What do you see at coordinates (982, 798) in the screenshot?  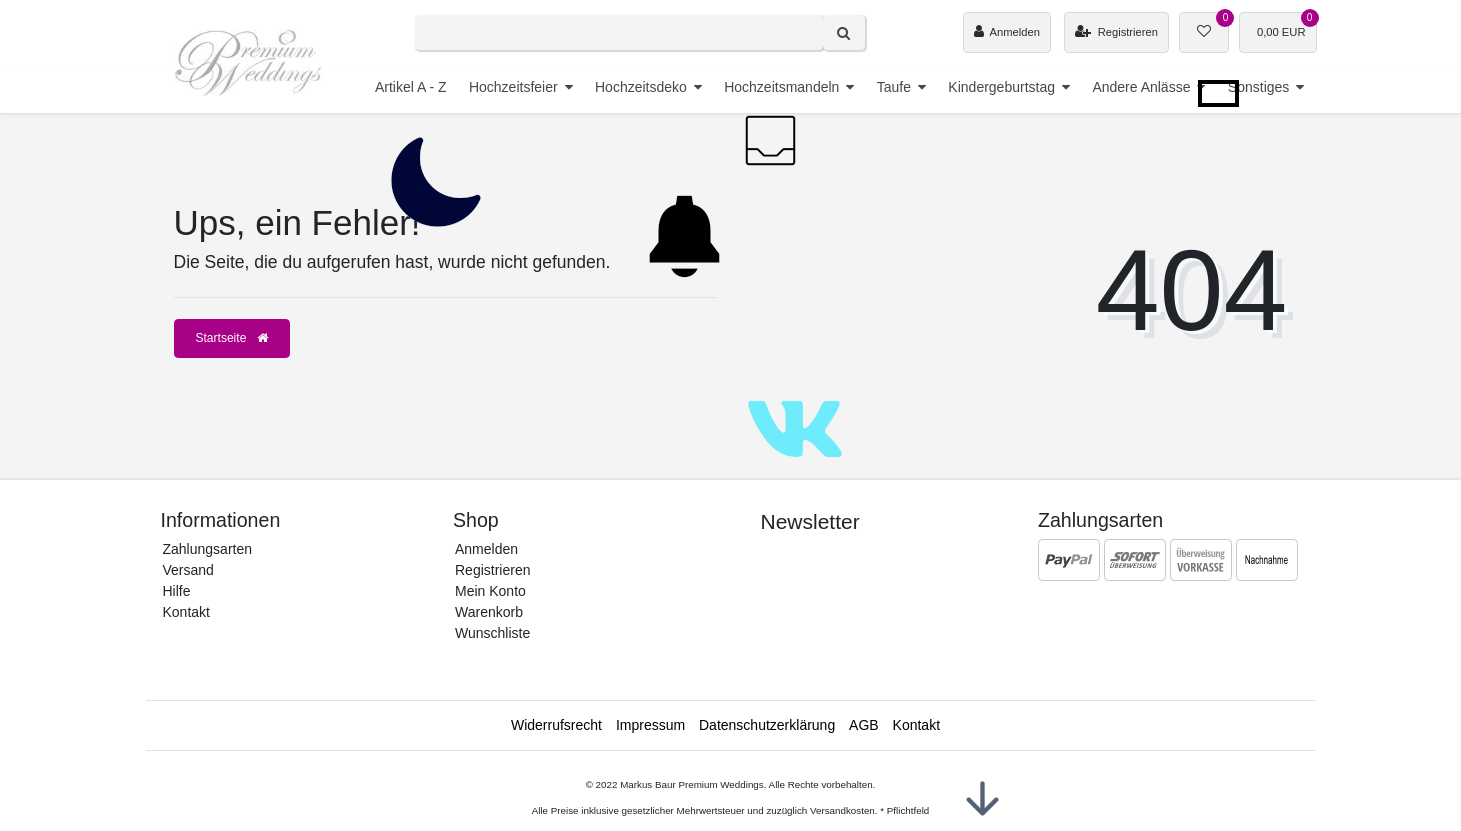 I see `scroll down or view more content` at bounding box center [982, 798].